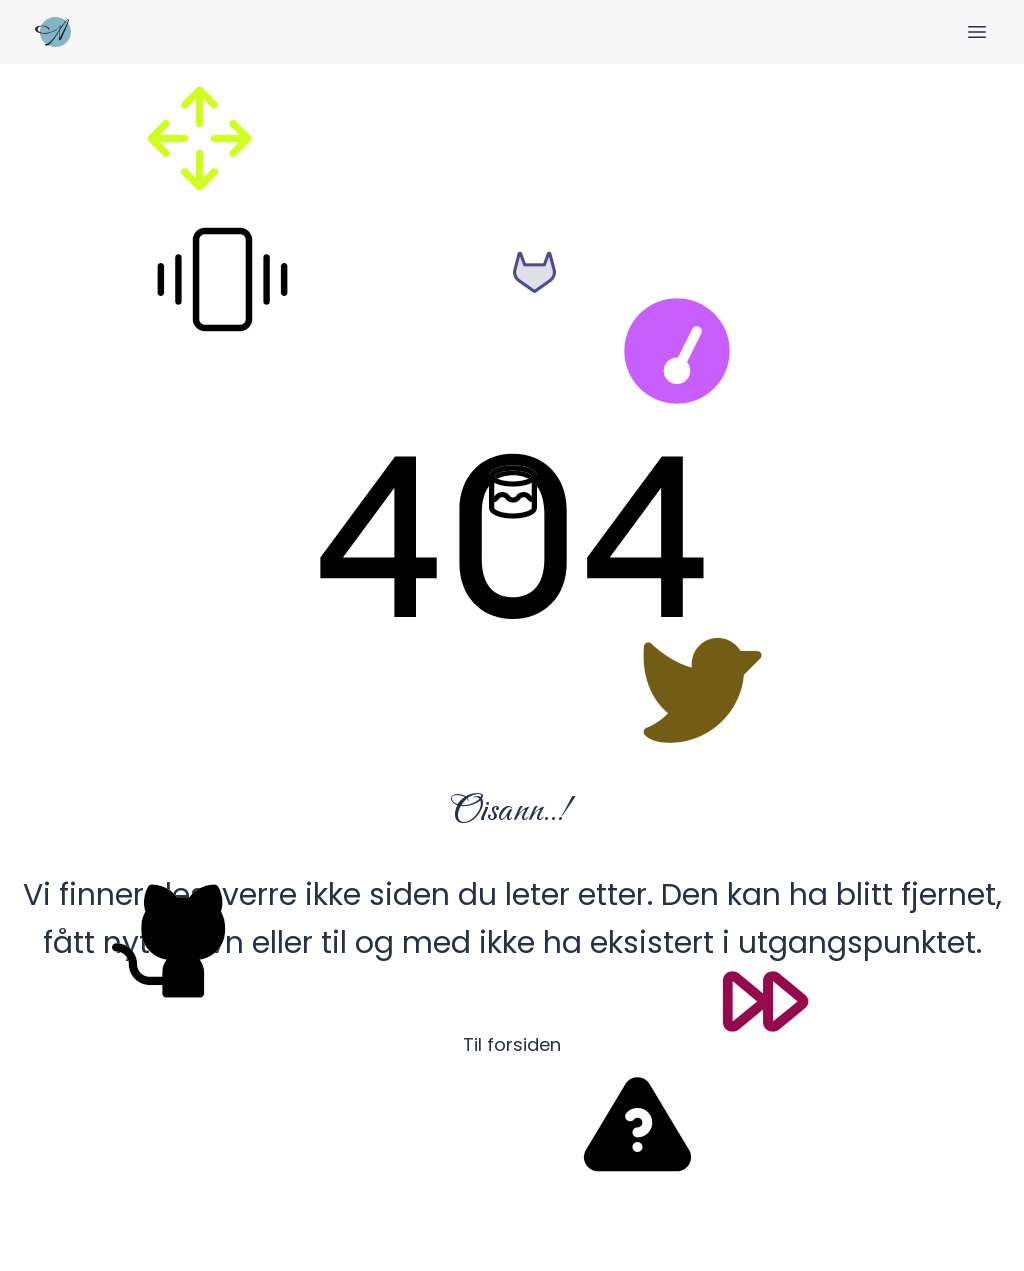 Image resolution: width=1024 pixels, height=1271 pixels. Describe the element at coordinates (534, 271) in the screenshot. I see `open gitlab repository` at that location.